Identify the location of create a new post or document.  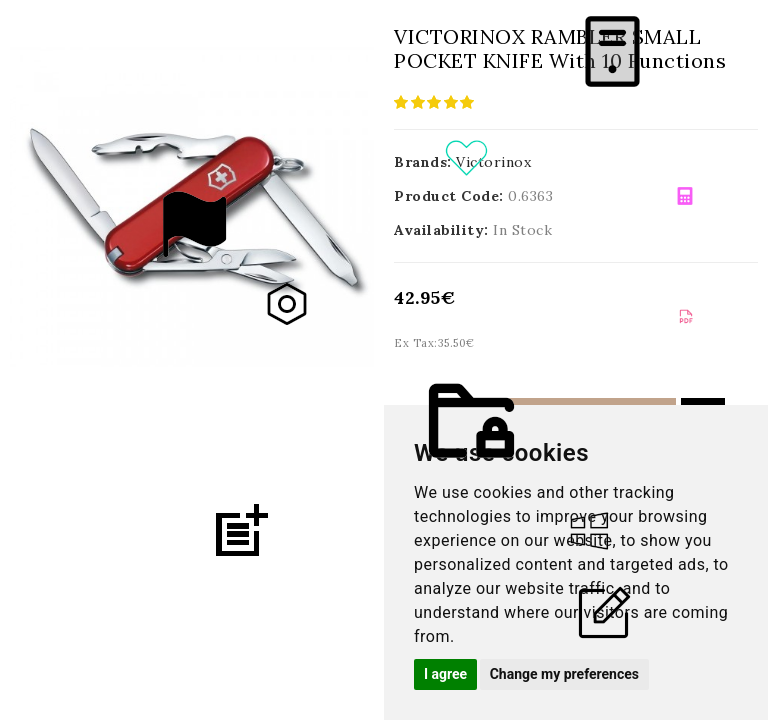
(240, 531).